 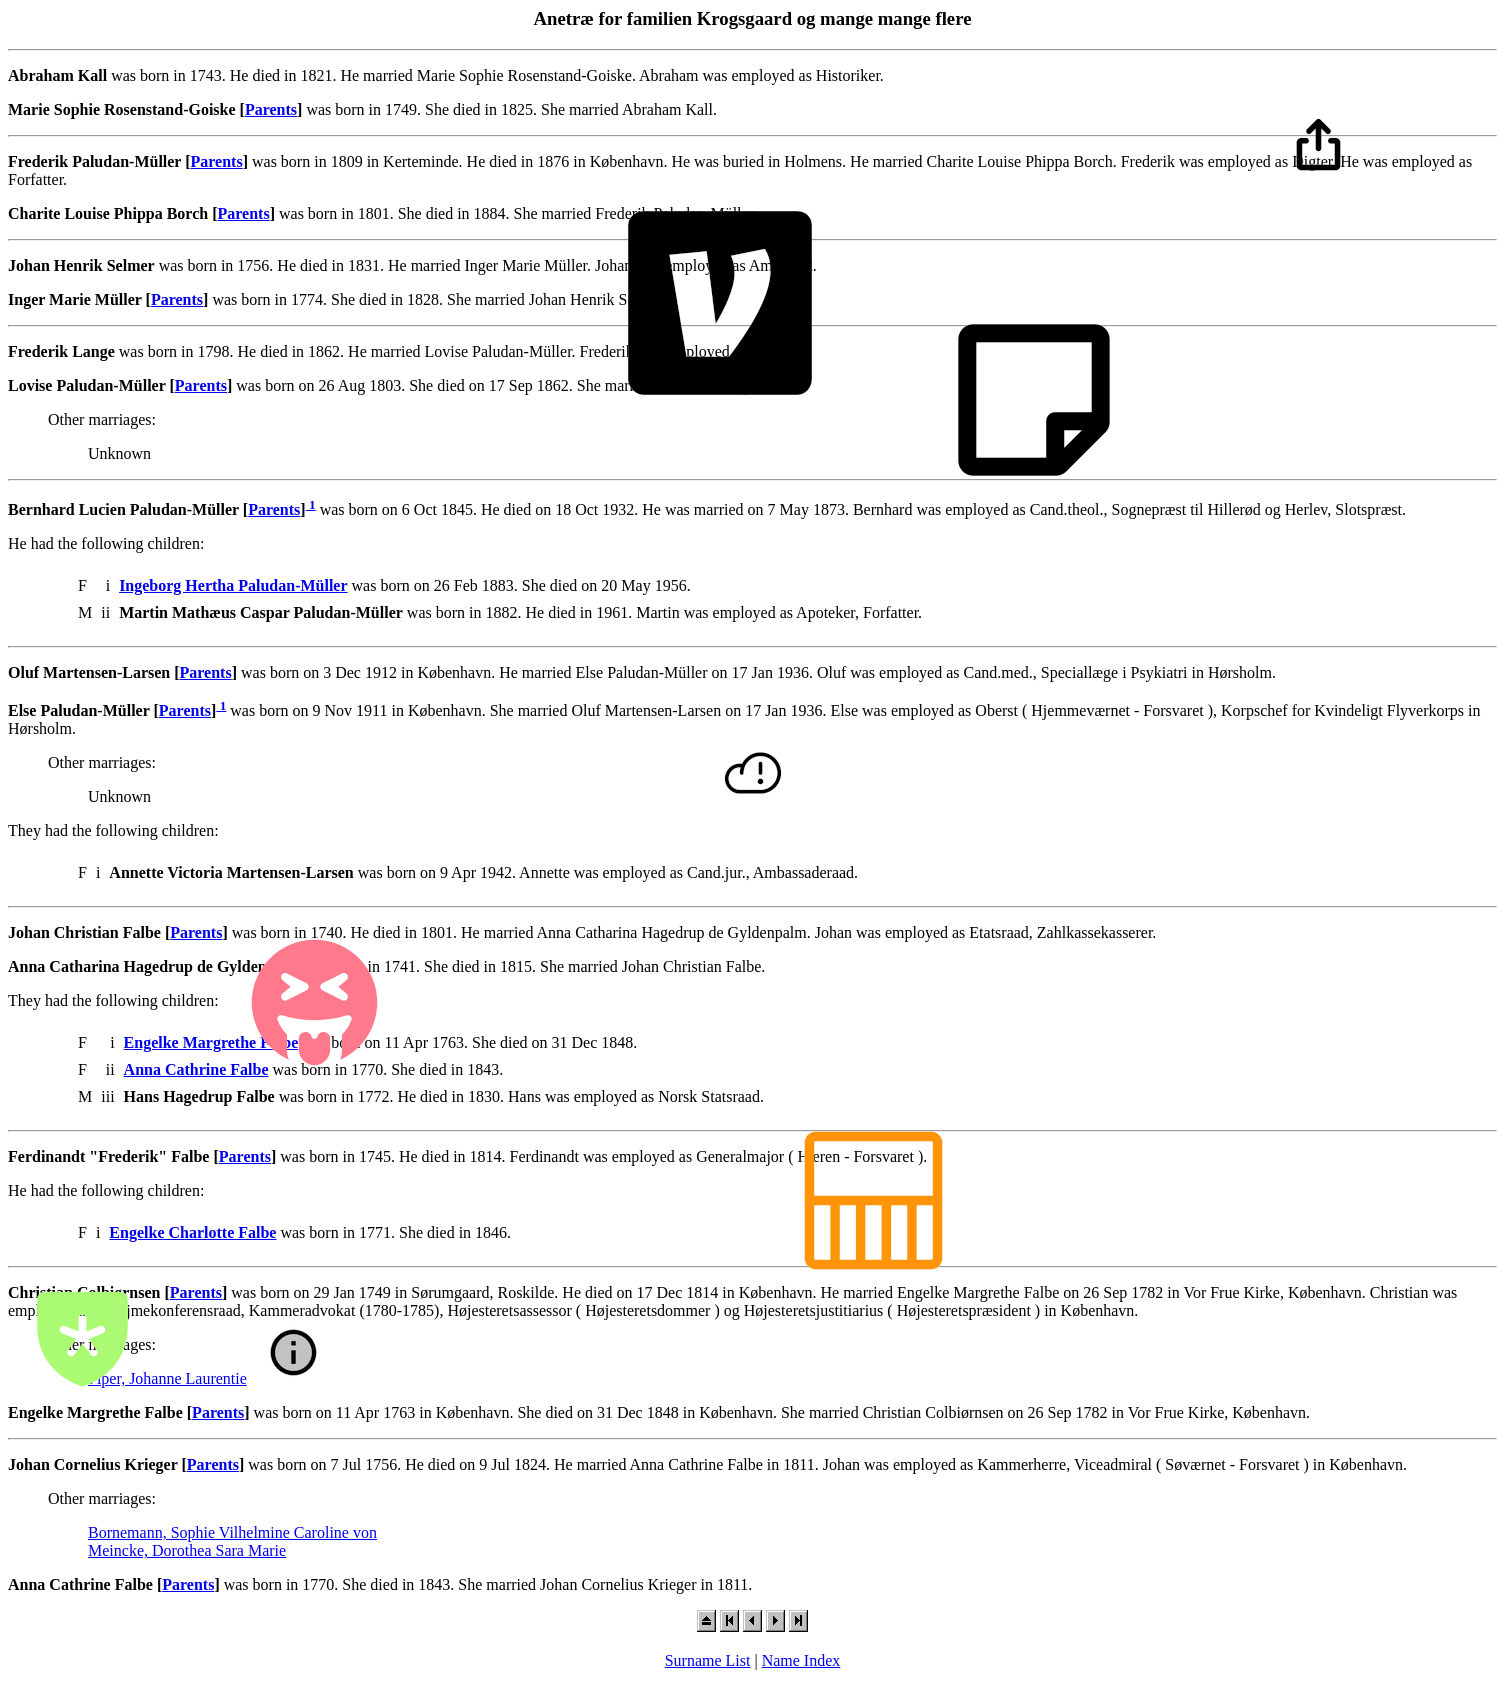 What do you see at coordinates (314, 1002) in the screenshot?
I see `insert a silly or playful emoji reaction` at bounding box center [314, 1002].